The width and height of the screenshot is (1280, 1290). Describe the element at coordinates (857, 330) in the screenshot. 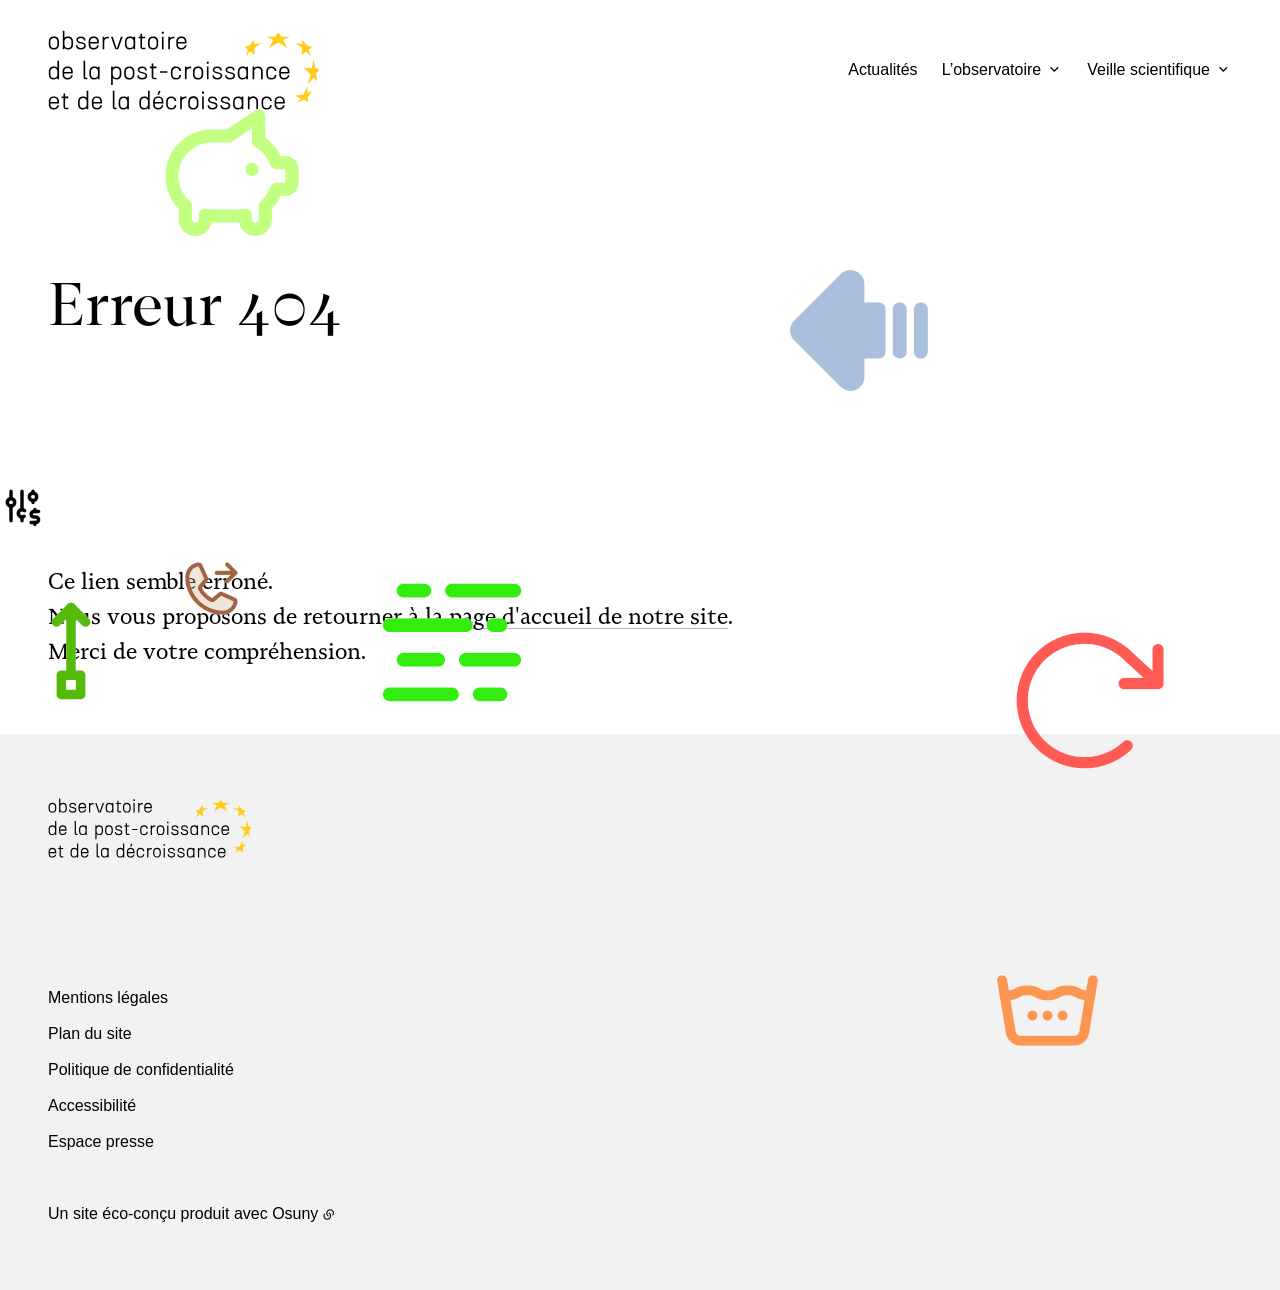

I see `go back to previous section` at that location.